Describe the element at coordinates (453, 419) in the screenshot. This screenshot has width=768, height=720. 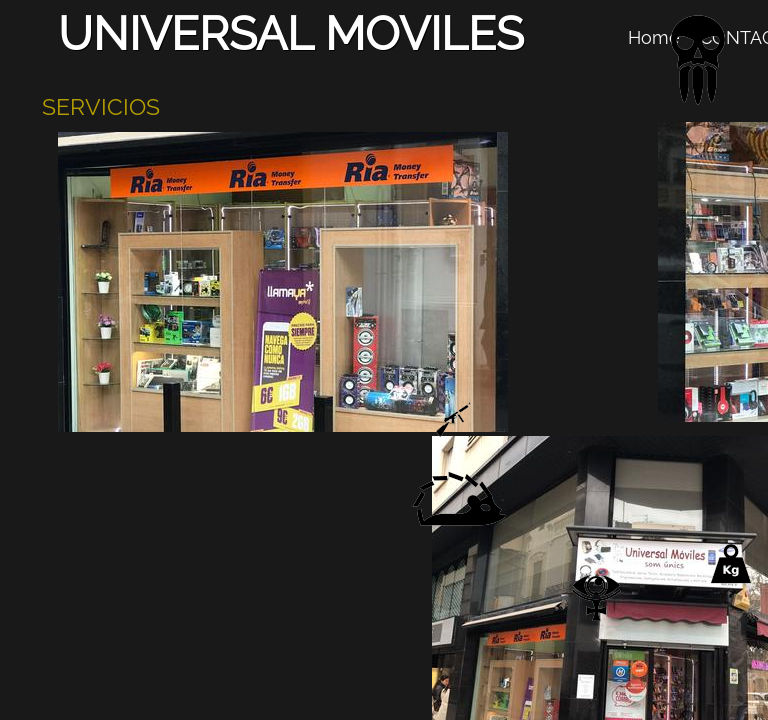
I see `select thompson submachine gun weapon` at that location.